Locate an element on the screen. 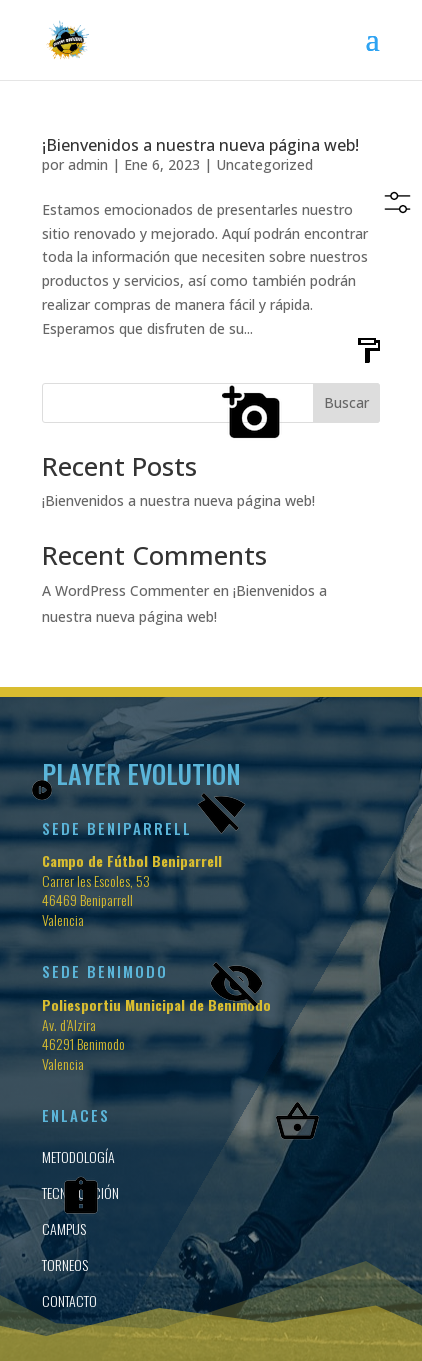  view overdue or late assignments is located at coordinates (81, 1197).